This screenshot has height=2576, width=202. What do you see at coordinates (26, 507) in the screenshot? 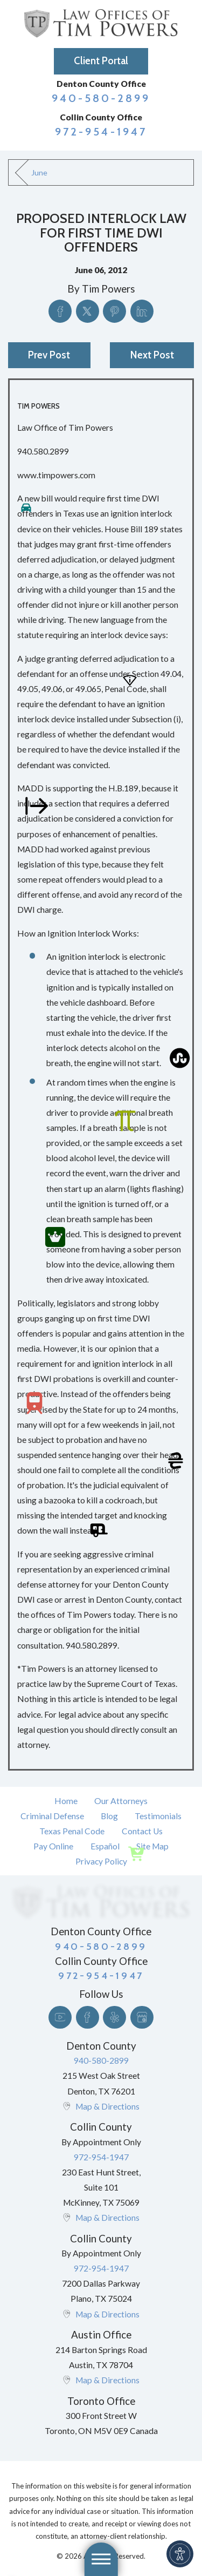
I see `access vehicle or driving settings` at bounding box center [26, 507].